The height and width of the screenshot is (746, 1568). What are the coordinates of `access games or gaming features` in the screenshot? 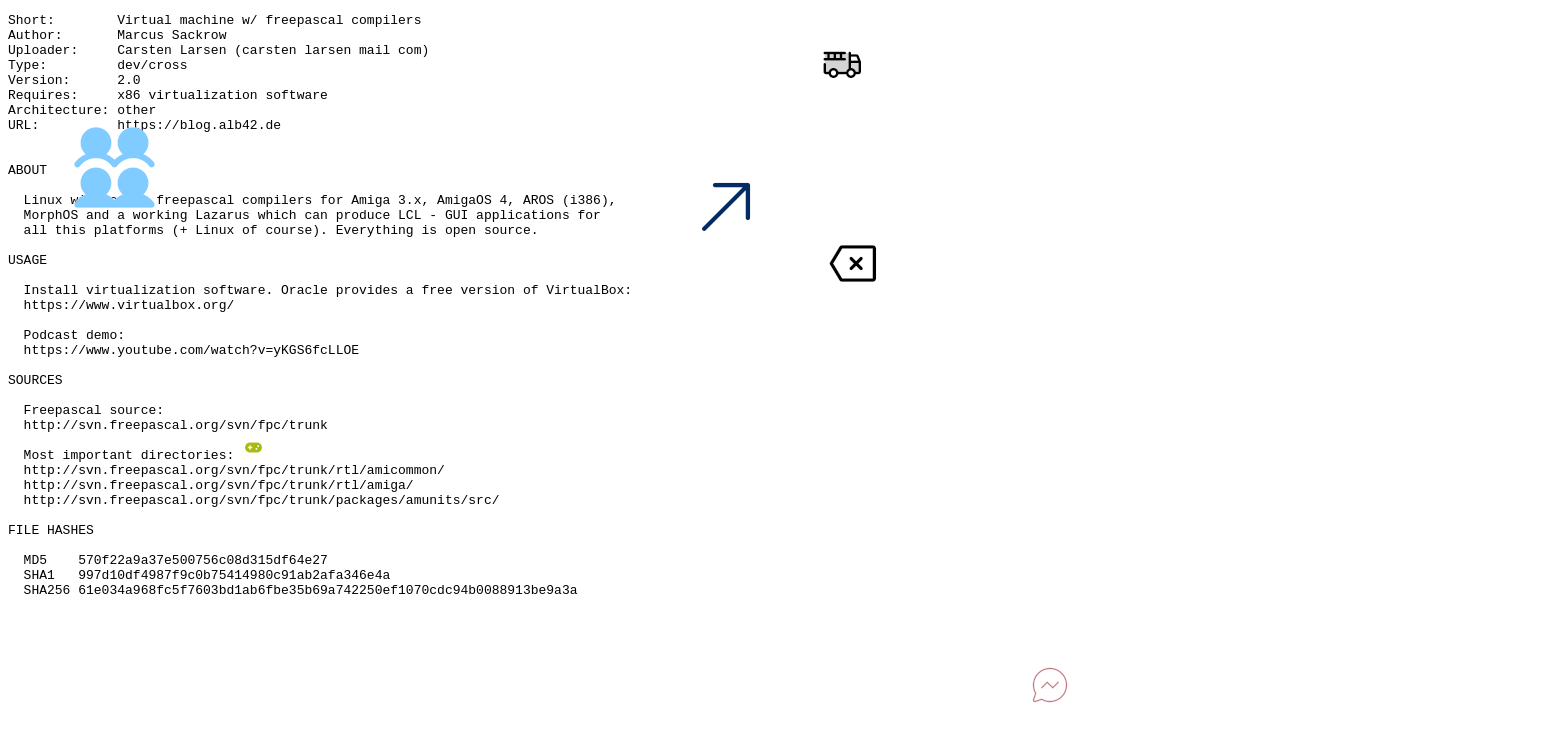 It's located at (253, 447).